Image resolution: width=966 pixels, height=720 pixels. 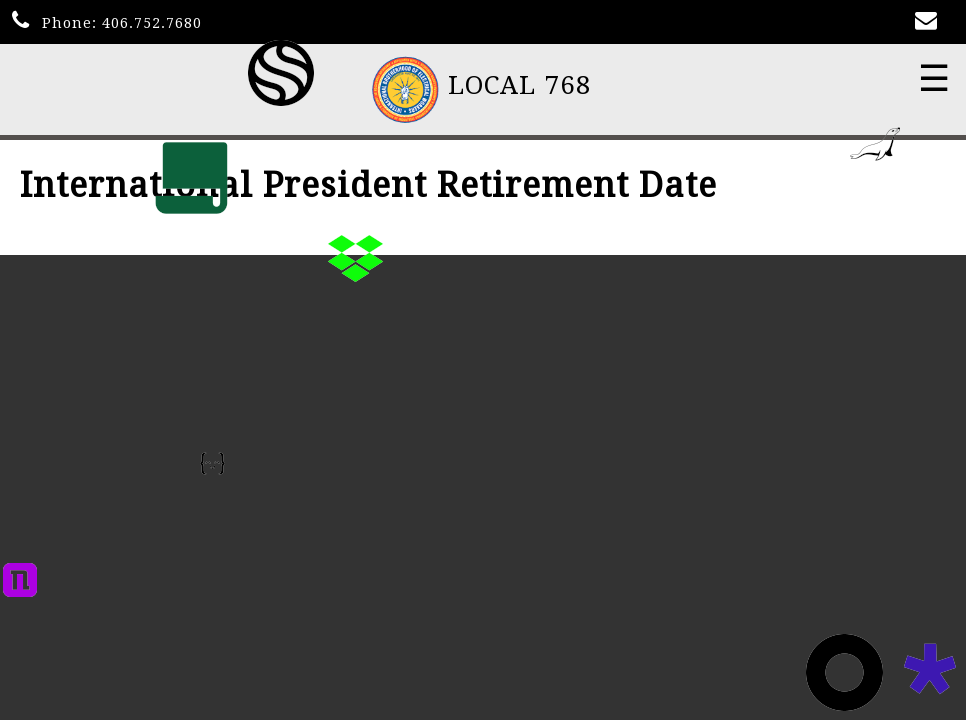 I want to click on osano privacy platform logo, so click(x=844, y=672).